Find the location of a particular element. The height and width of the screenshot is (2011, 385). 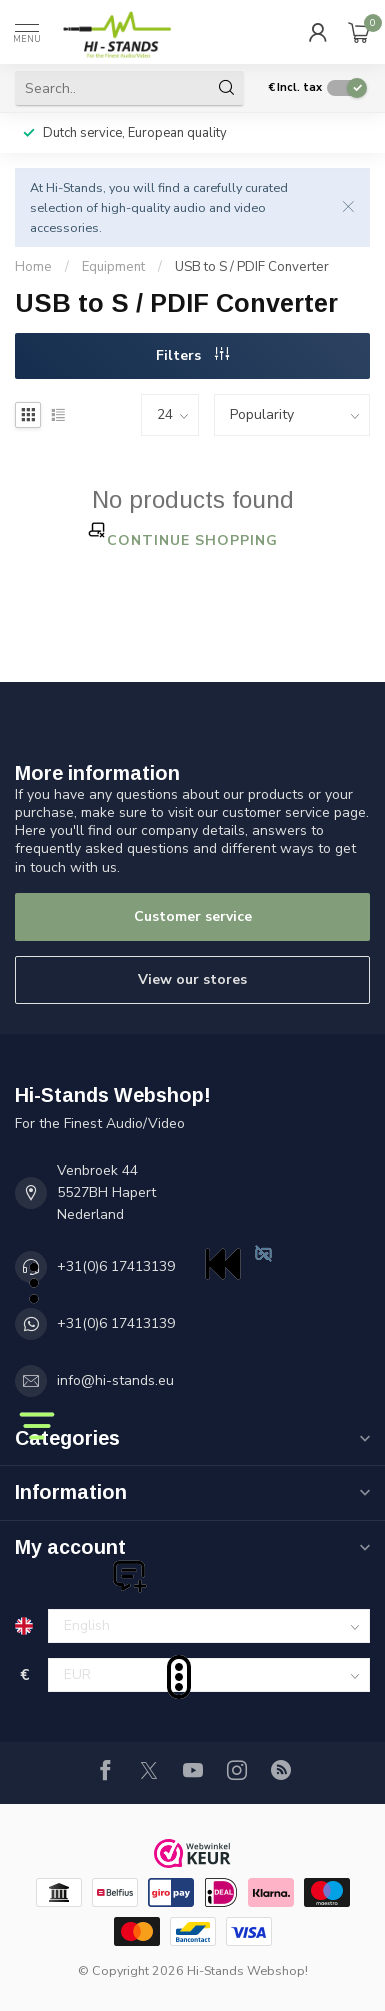

remove or delete a script is located at coordinates (96, 529).